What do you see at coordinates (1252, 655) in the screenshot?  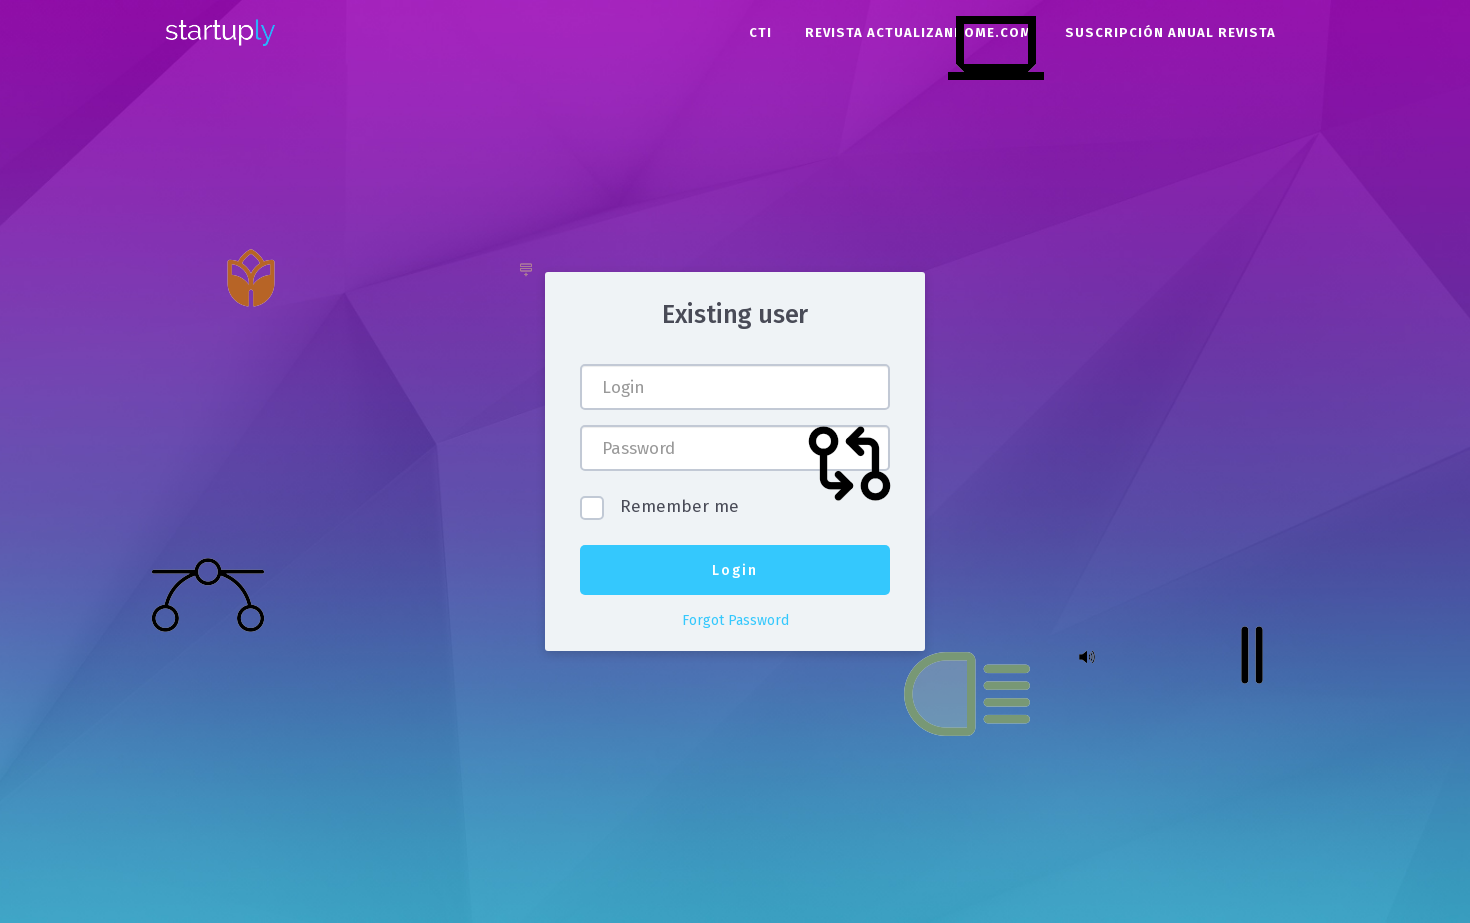 I see `indicates a count of two items` at bounding box center [1252, 655].